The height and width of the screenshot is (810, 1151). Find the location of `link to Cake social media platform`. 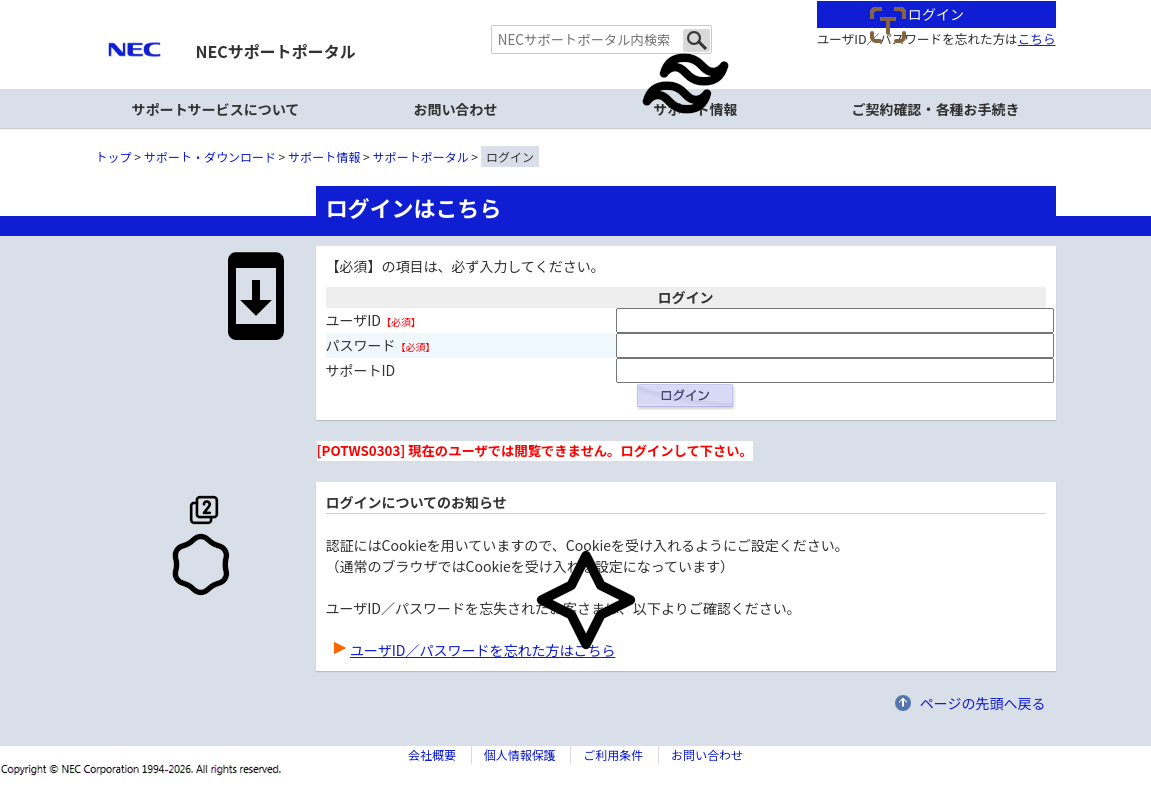

link to Cake social media platform is located at coordinates (200, 564).